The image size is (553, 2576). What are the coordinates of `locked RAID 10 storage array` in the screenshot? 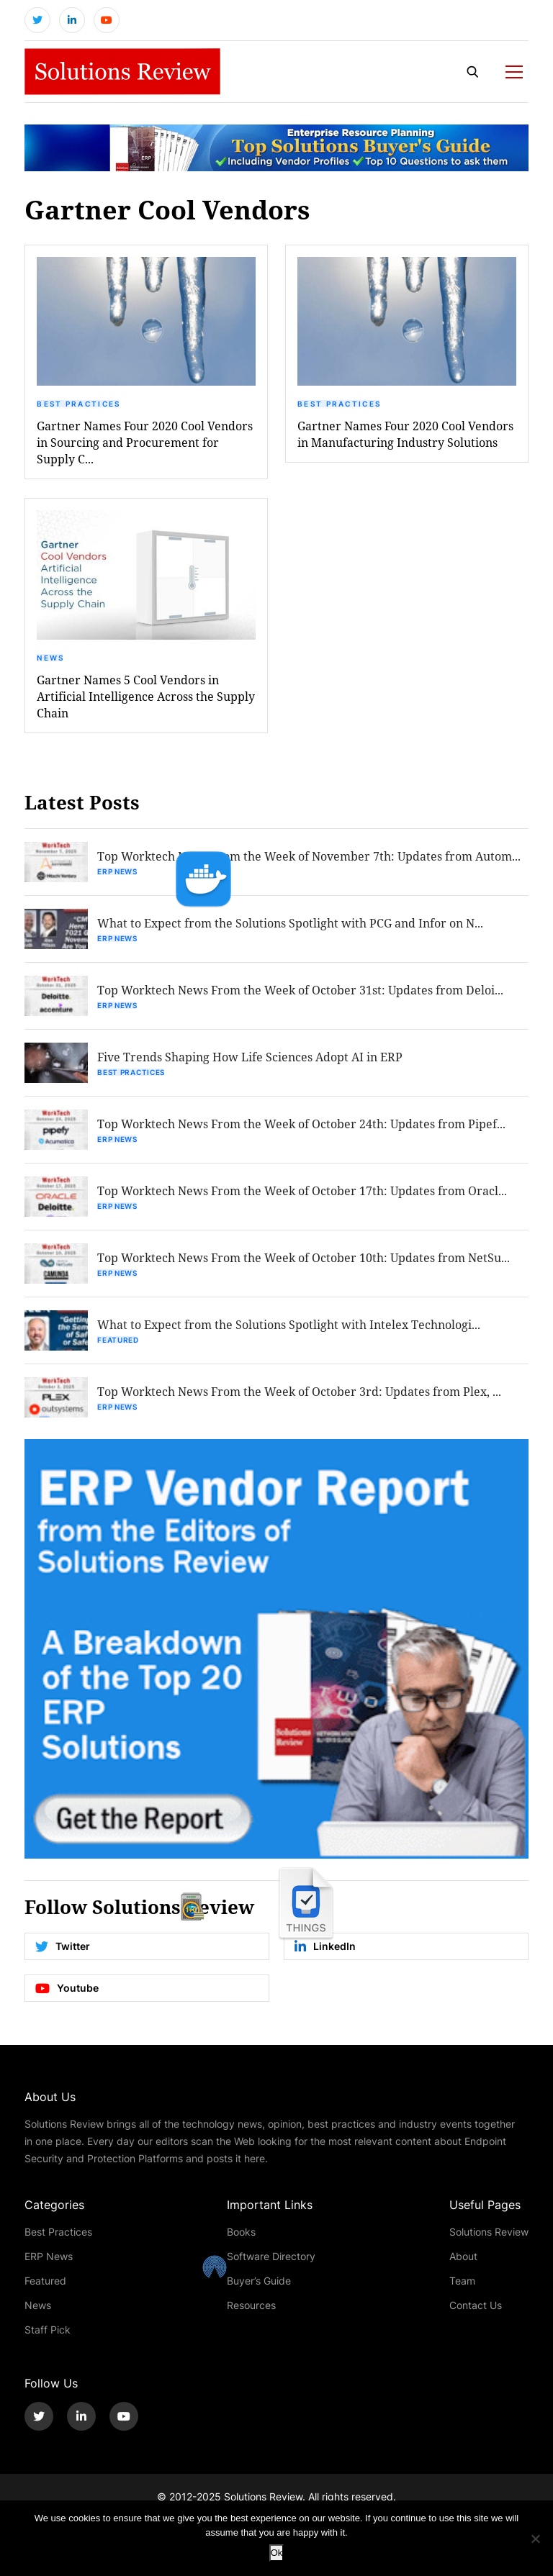 It's located at (191, 1906).